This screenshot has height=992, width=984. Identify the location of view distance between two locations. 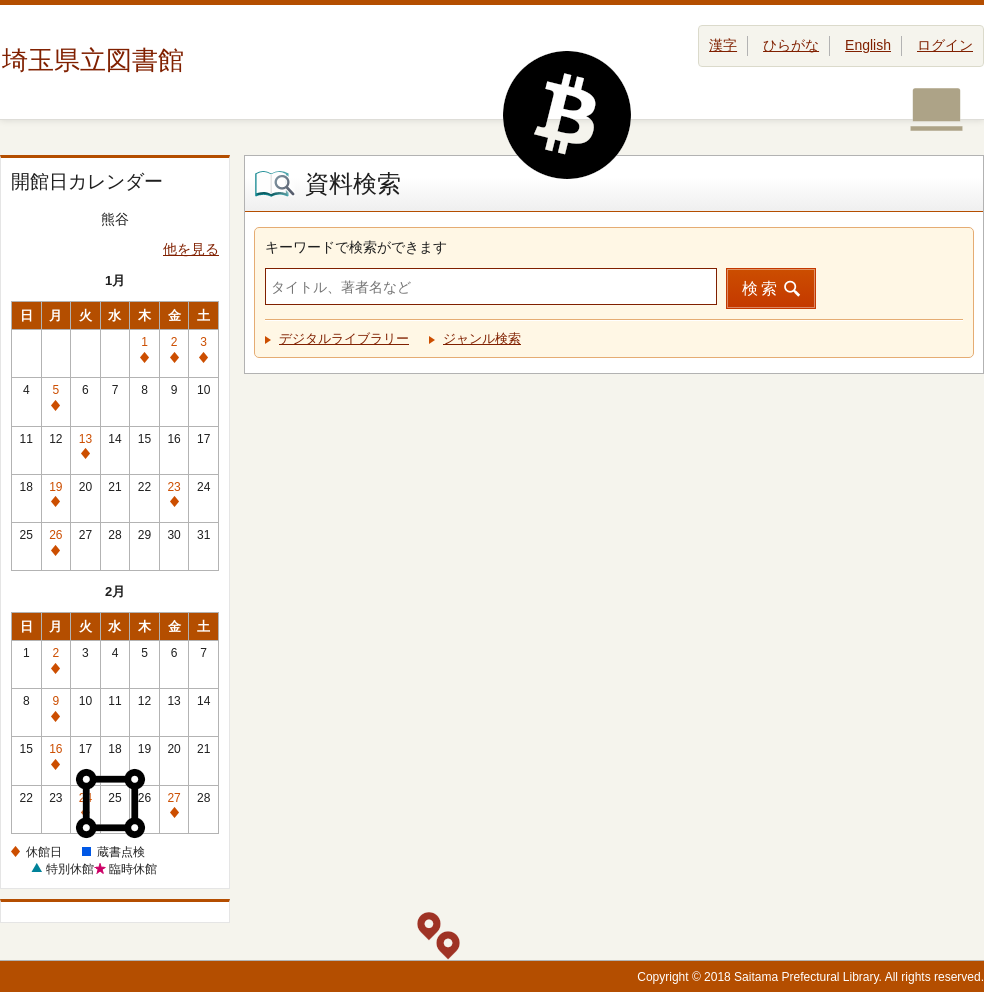
(438, 935).